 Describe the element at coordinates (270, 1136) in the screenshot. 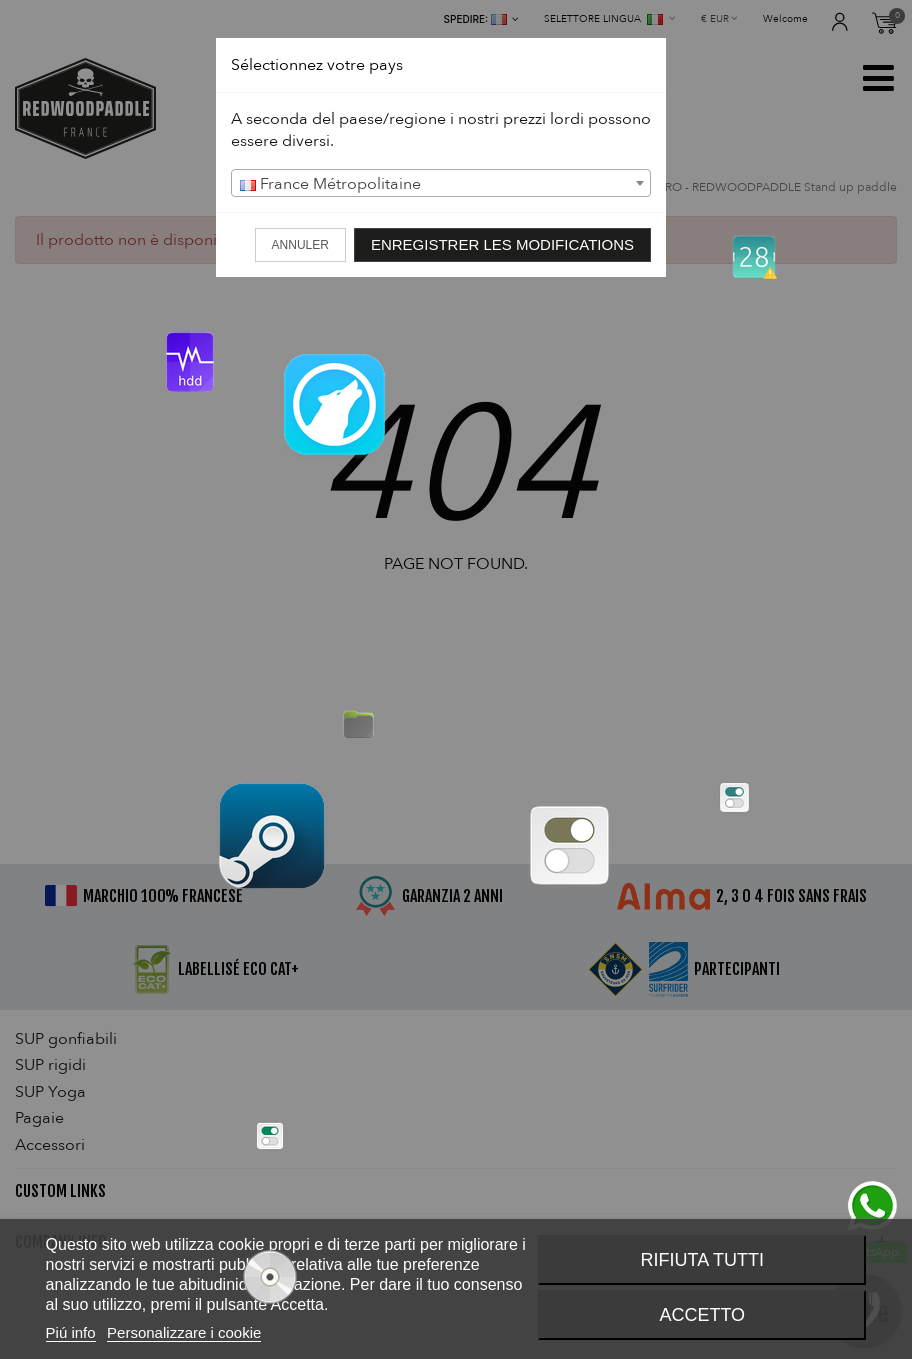

I see `open desktop preferences and settings` at that location.